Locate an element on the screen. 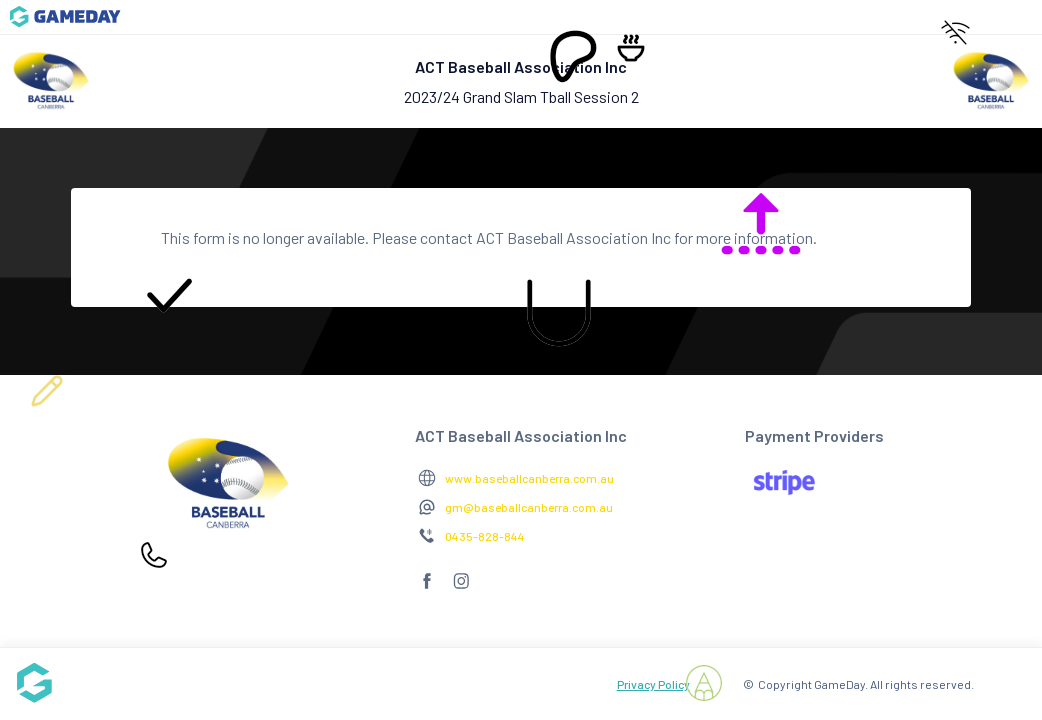 The width and height of the screenshot is (1042, 720). confirm or submit an action is located at coordinates (169, 295).